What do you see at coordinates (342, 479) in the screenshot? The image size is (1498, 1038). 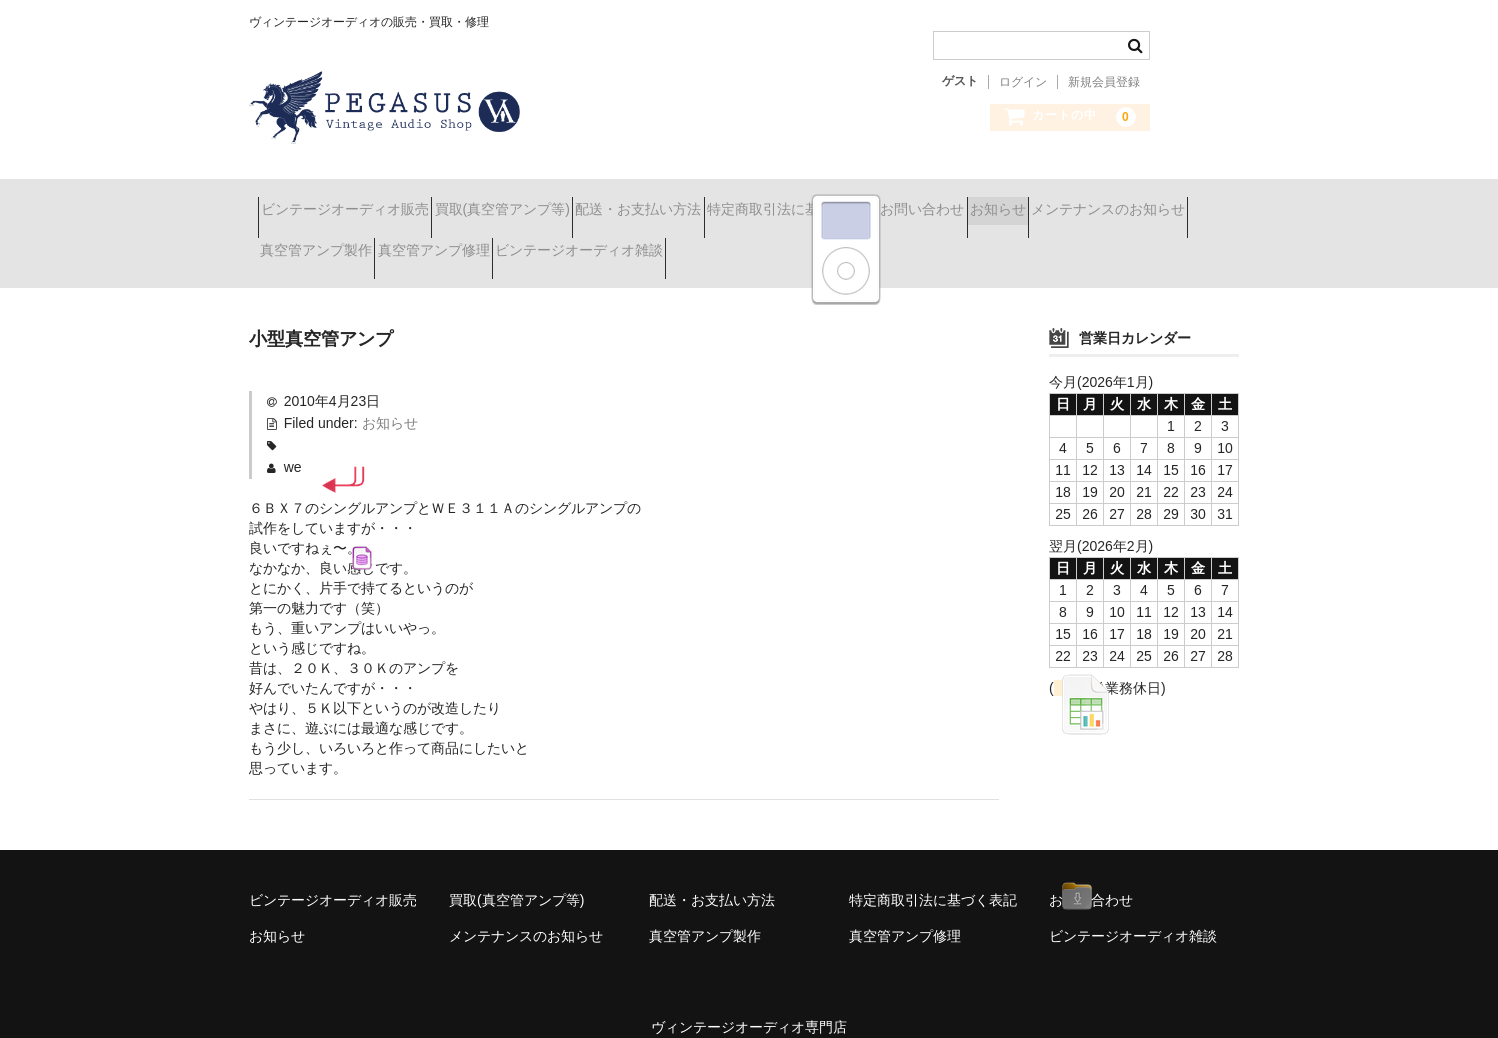 I see `reply to all recipients of an email` at bounding box center [342, 479].